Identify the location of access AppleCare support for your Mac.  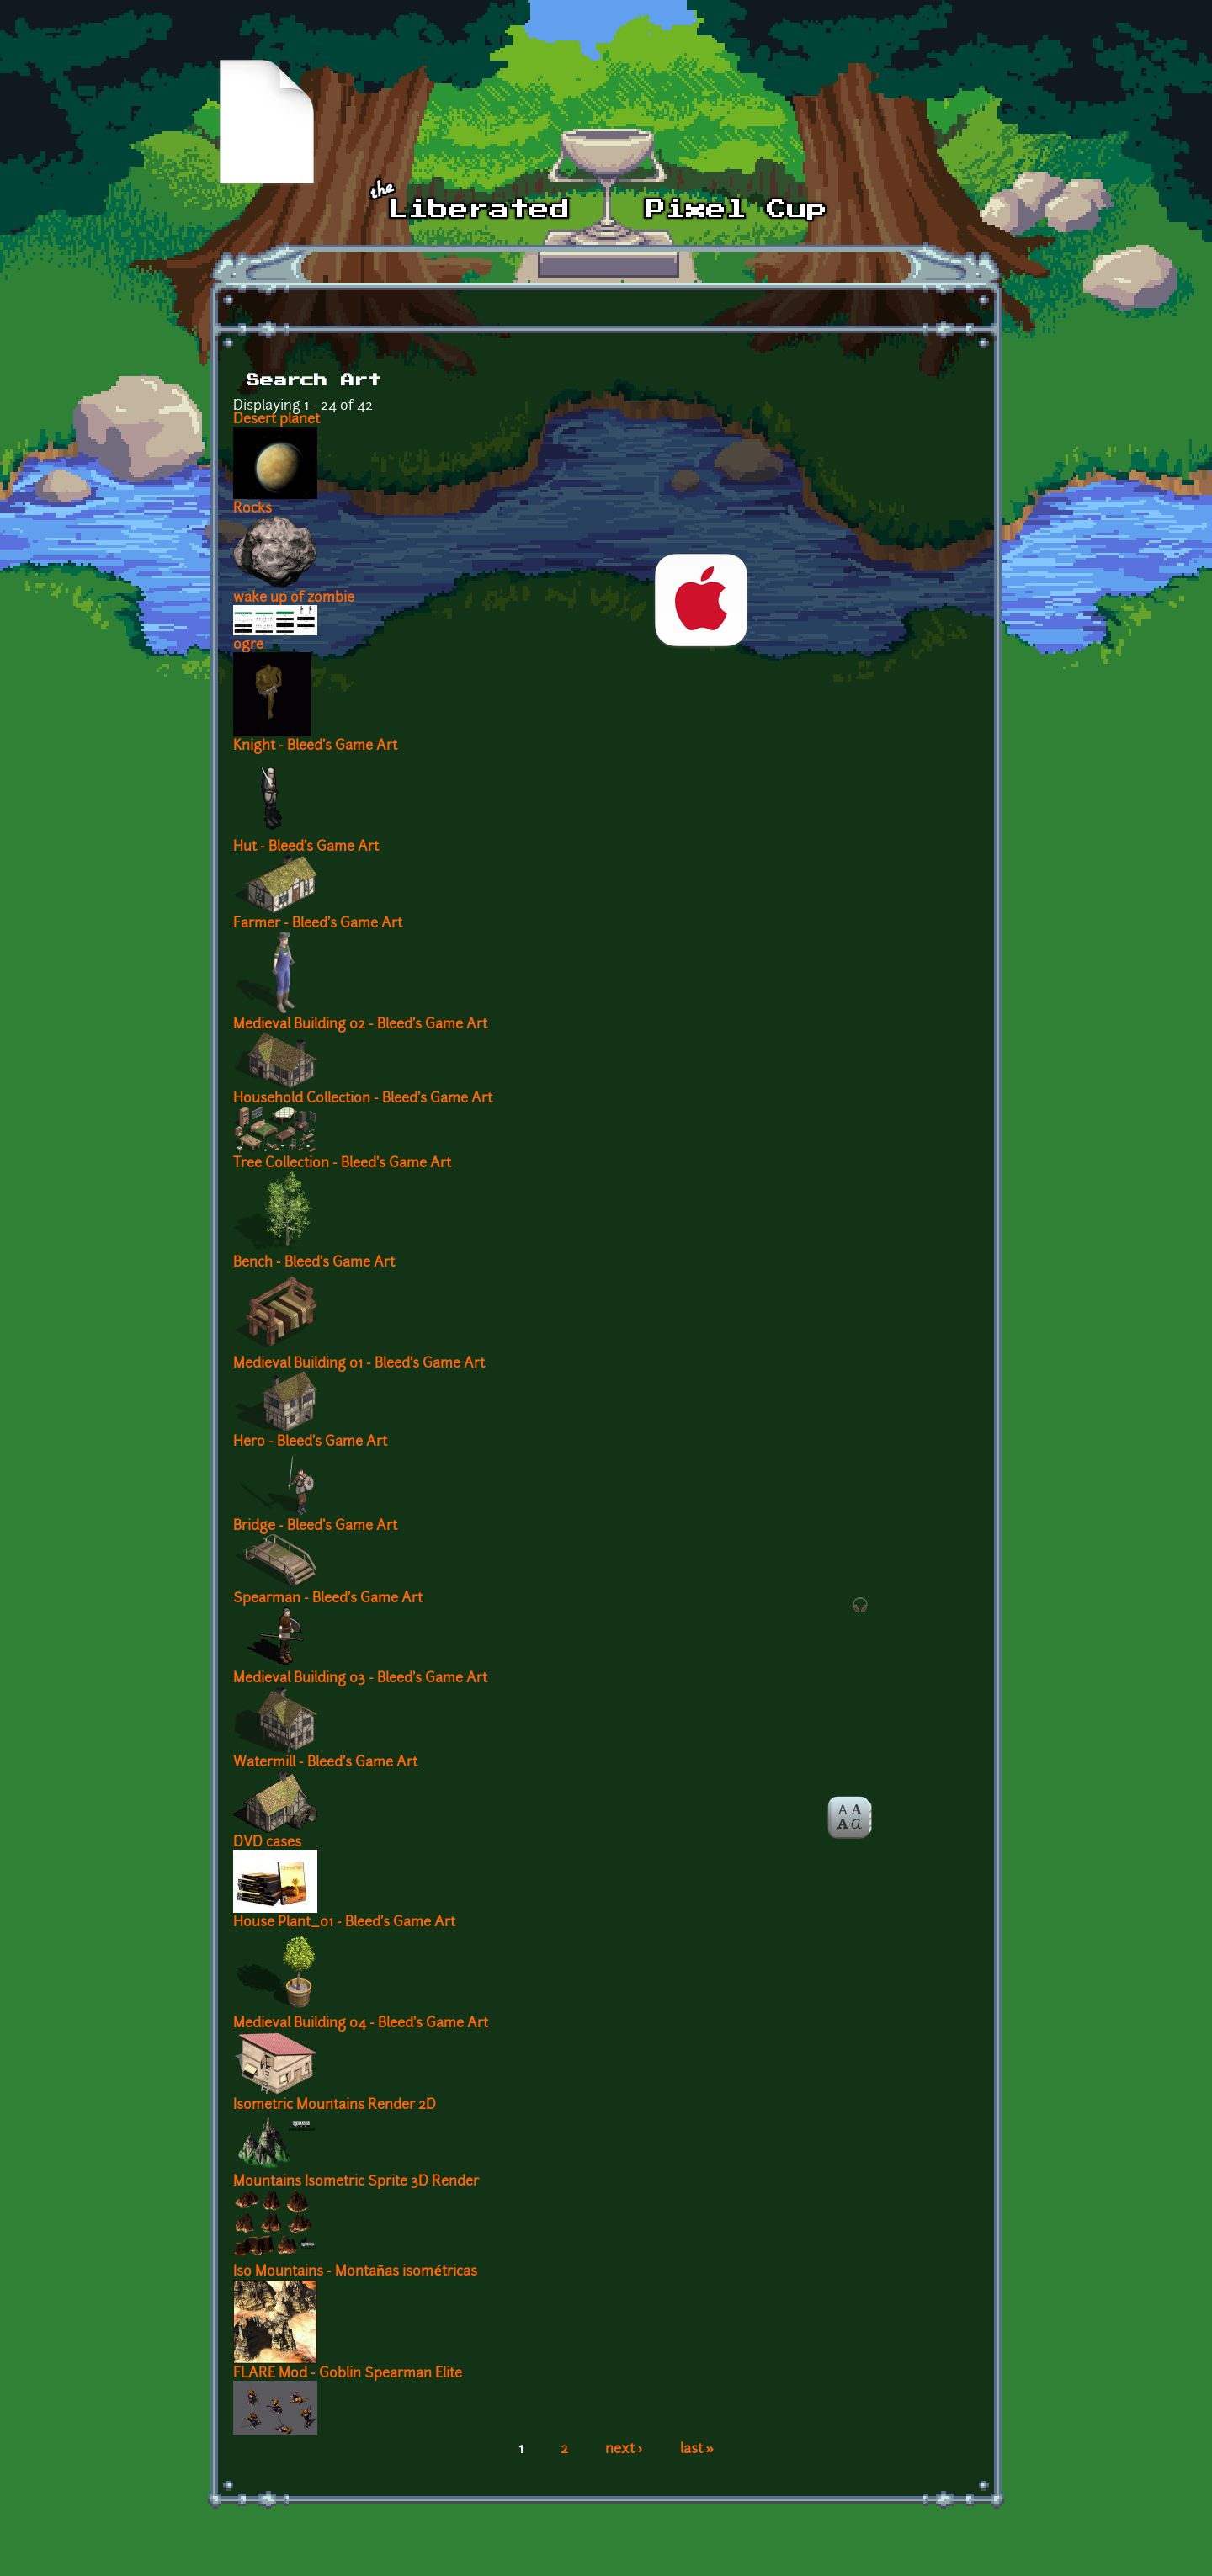
(701, 600).